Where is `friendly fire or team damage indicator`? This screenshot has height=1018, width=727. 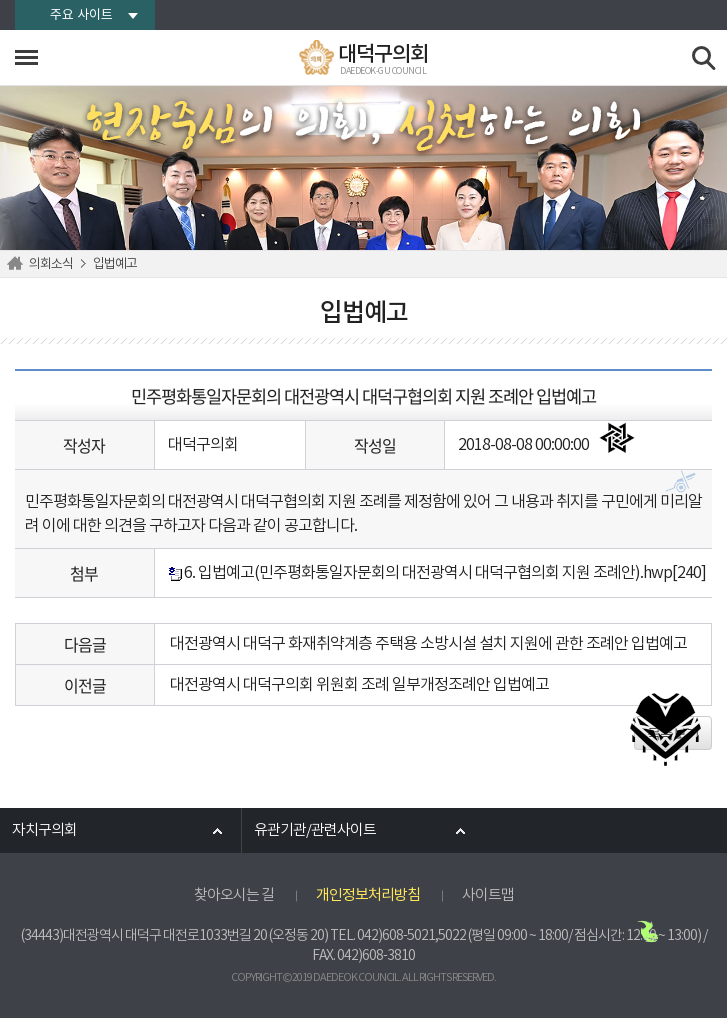 friendly fire or team damage indicator is located at coordinates (647, 931).